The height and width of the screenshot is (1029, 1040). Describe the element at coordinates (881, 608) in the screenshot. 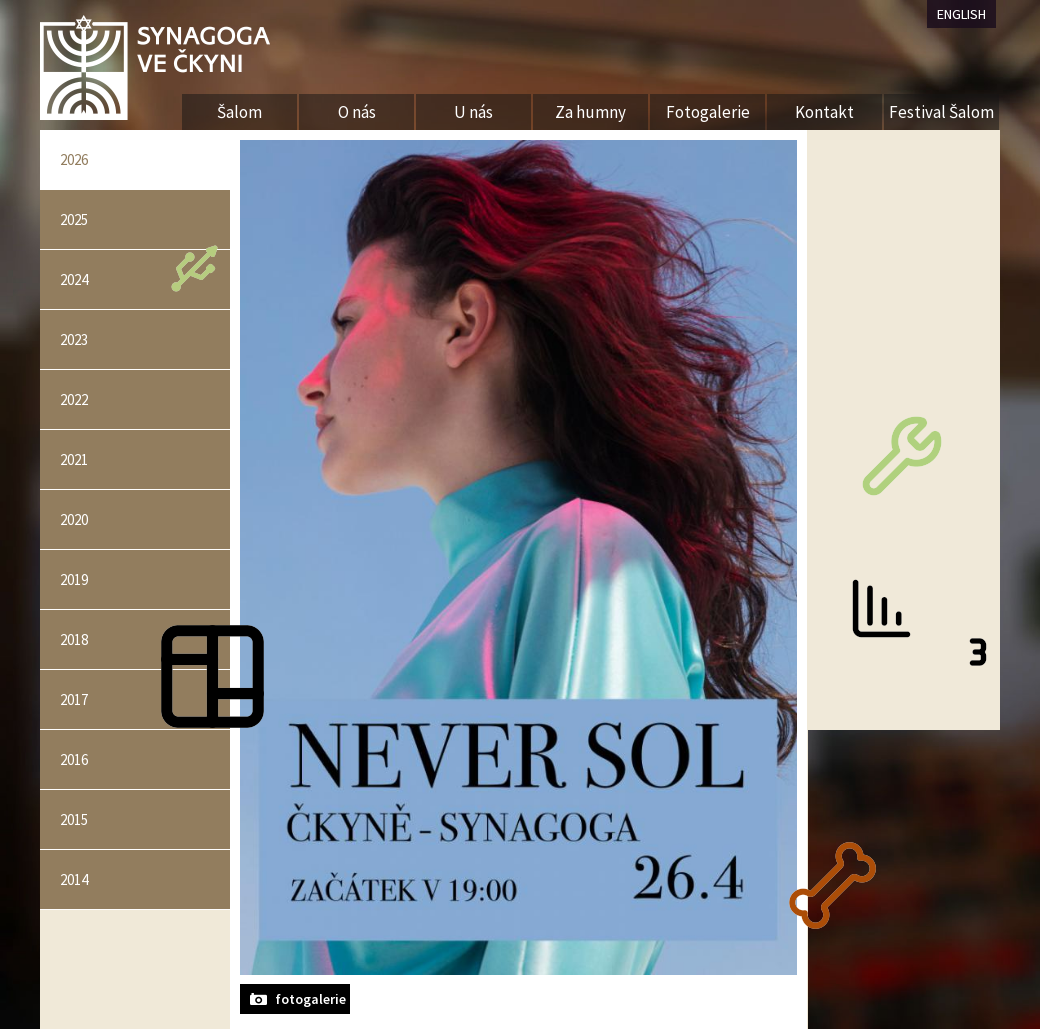

I see `view declining metrics or statistics` at that location.